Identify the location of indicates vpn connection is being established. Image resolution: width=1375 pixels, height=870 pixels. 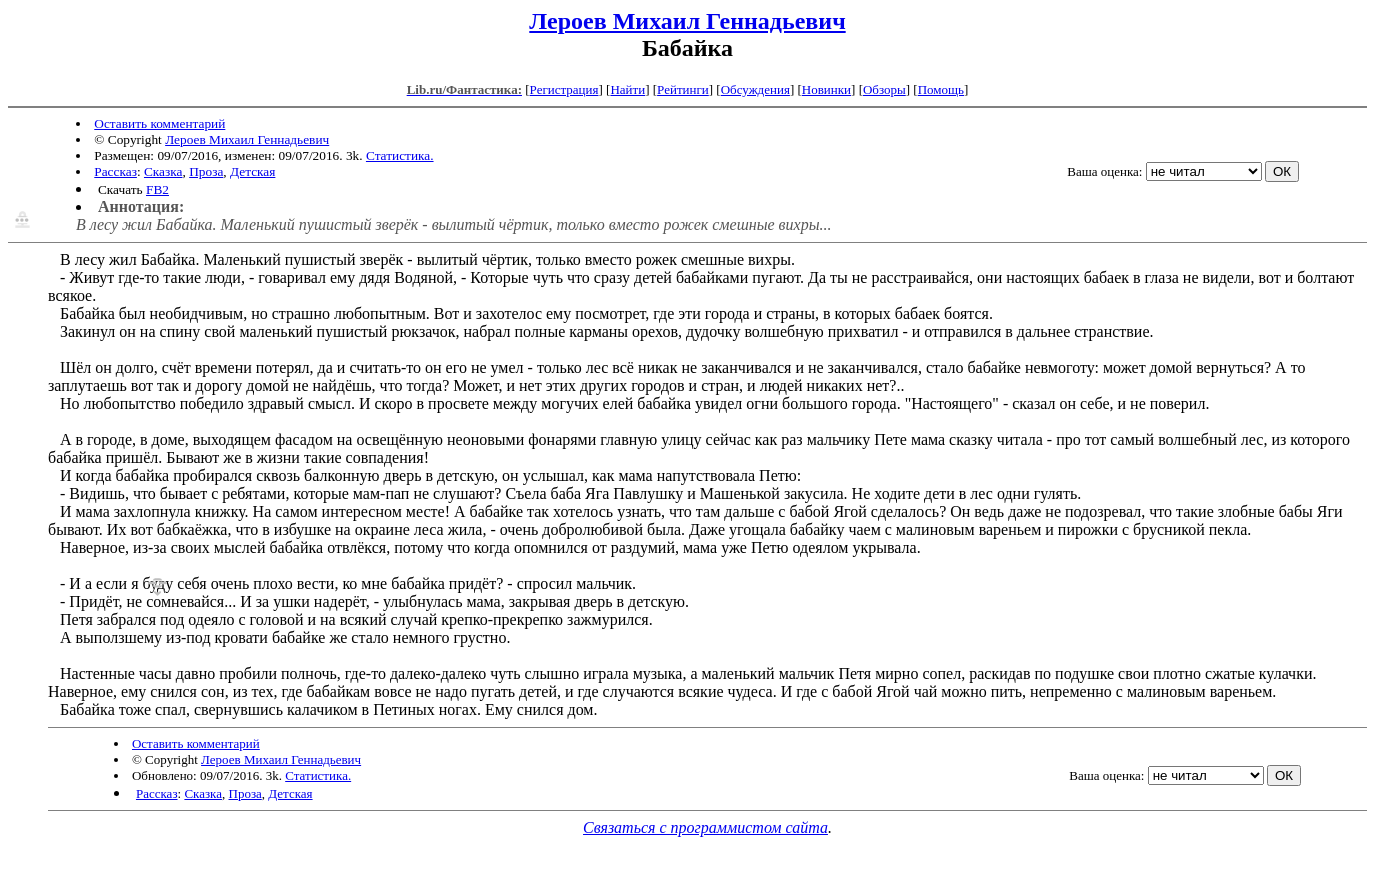
(22, 219).